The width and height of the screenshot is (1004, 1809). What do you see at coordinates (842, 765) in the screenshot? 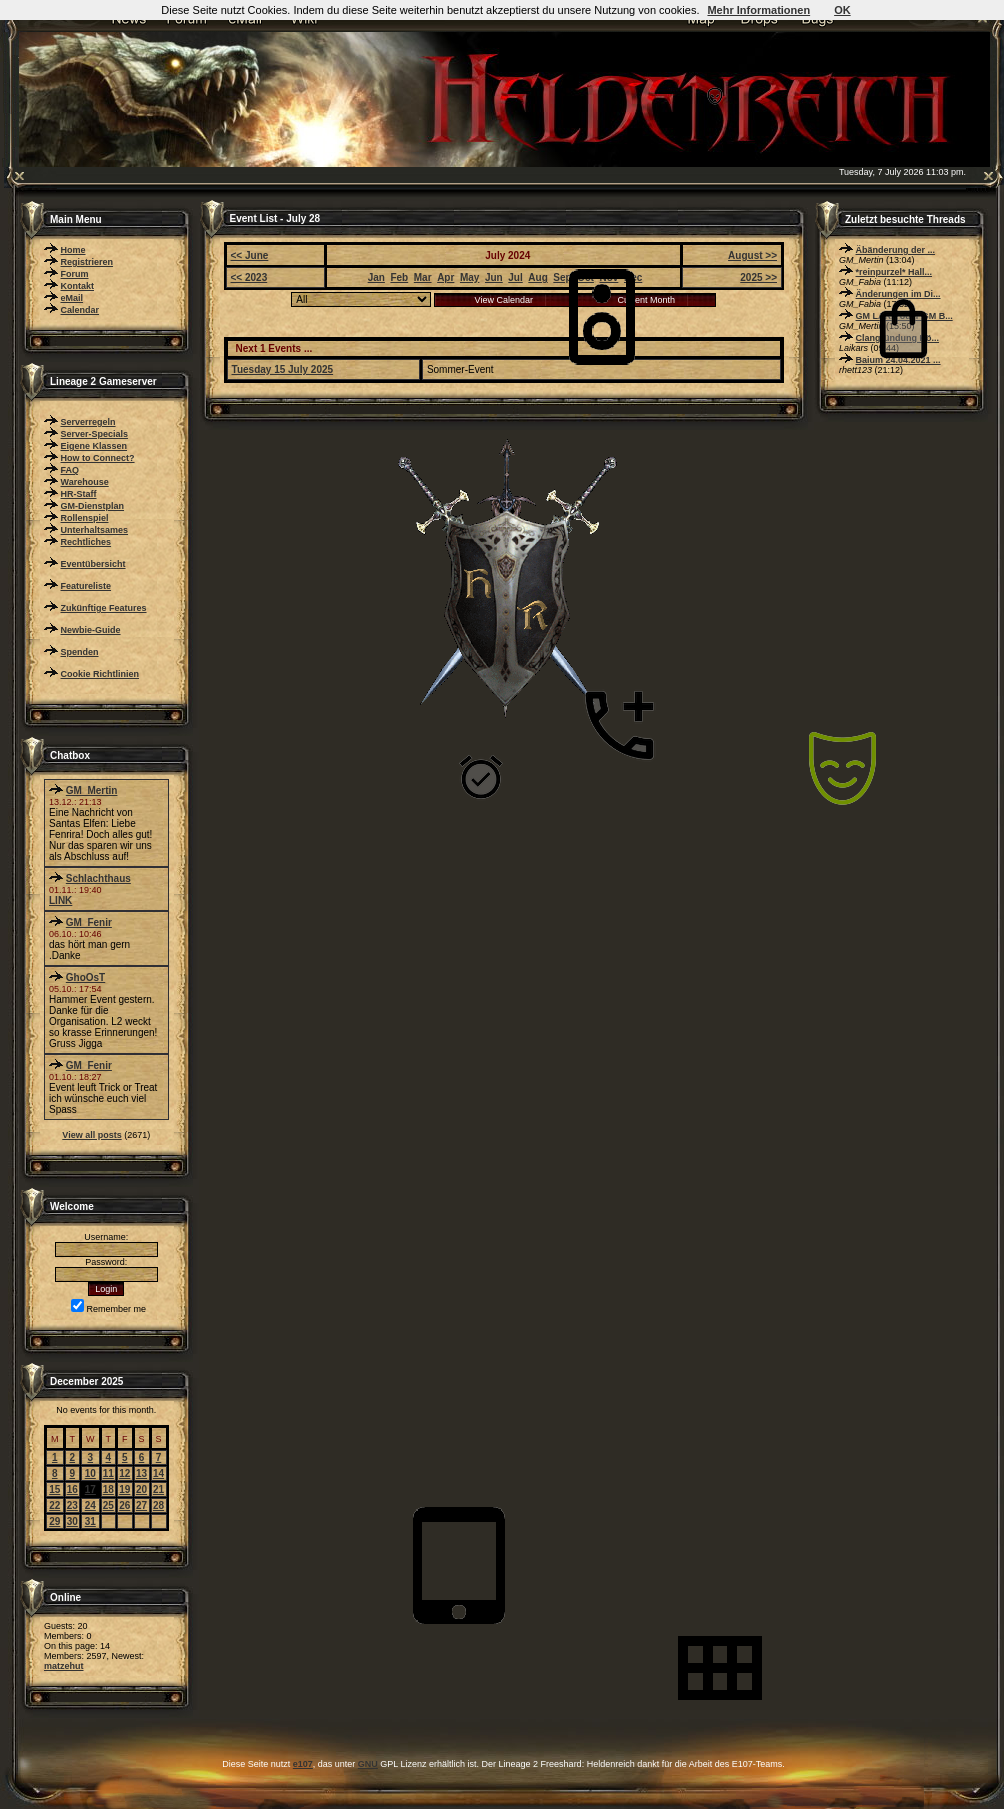
I see `access theater or entertainment mode` at bounding box center [842, 765].